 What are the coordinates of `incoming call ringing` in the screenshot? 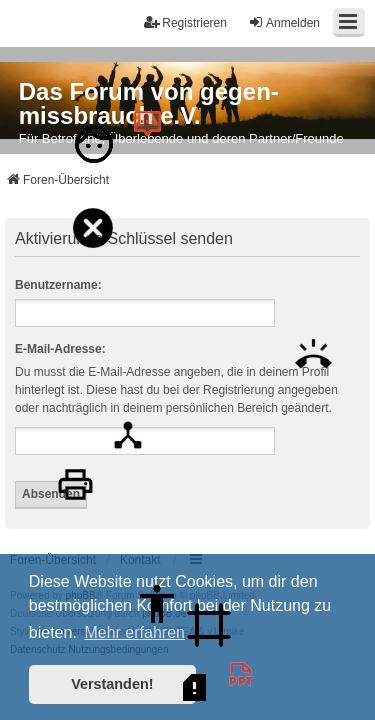 It's located at (313, 354).